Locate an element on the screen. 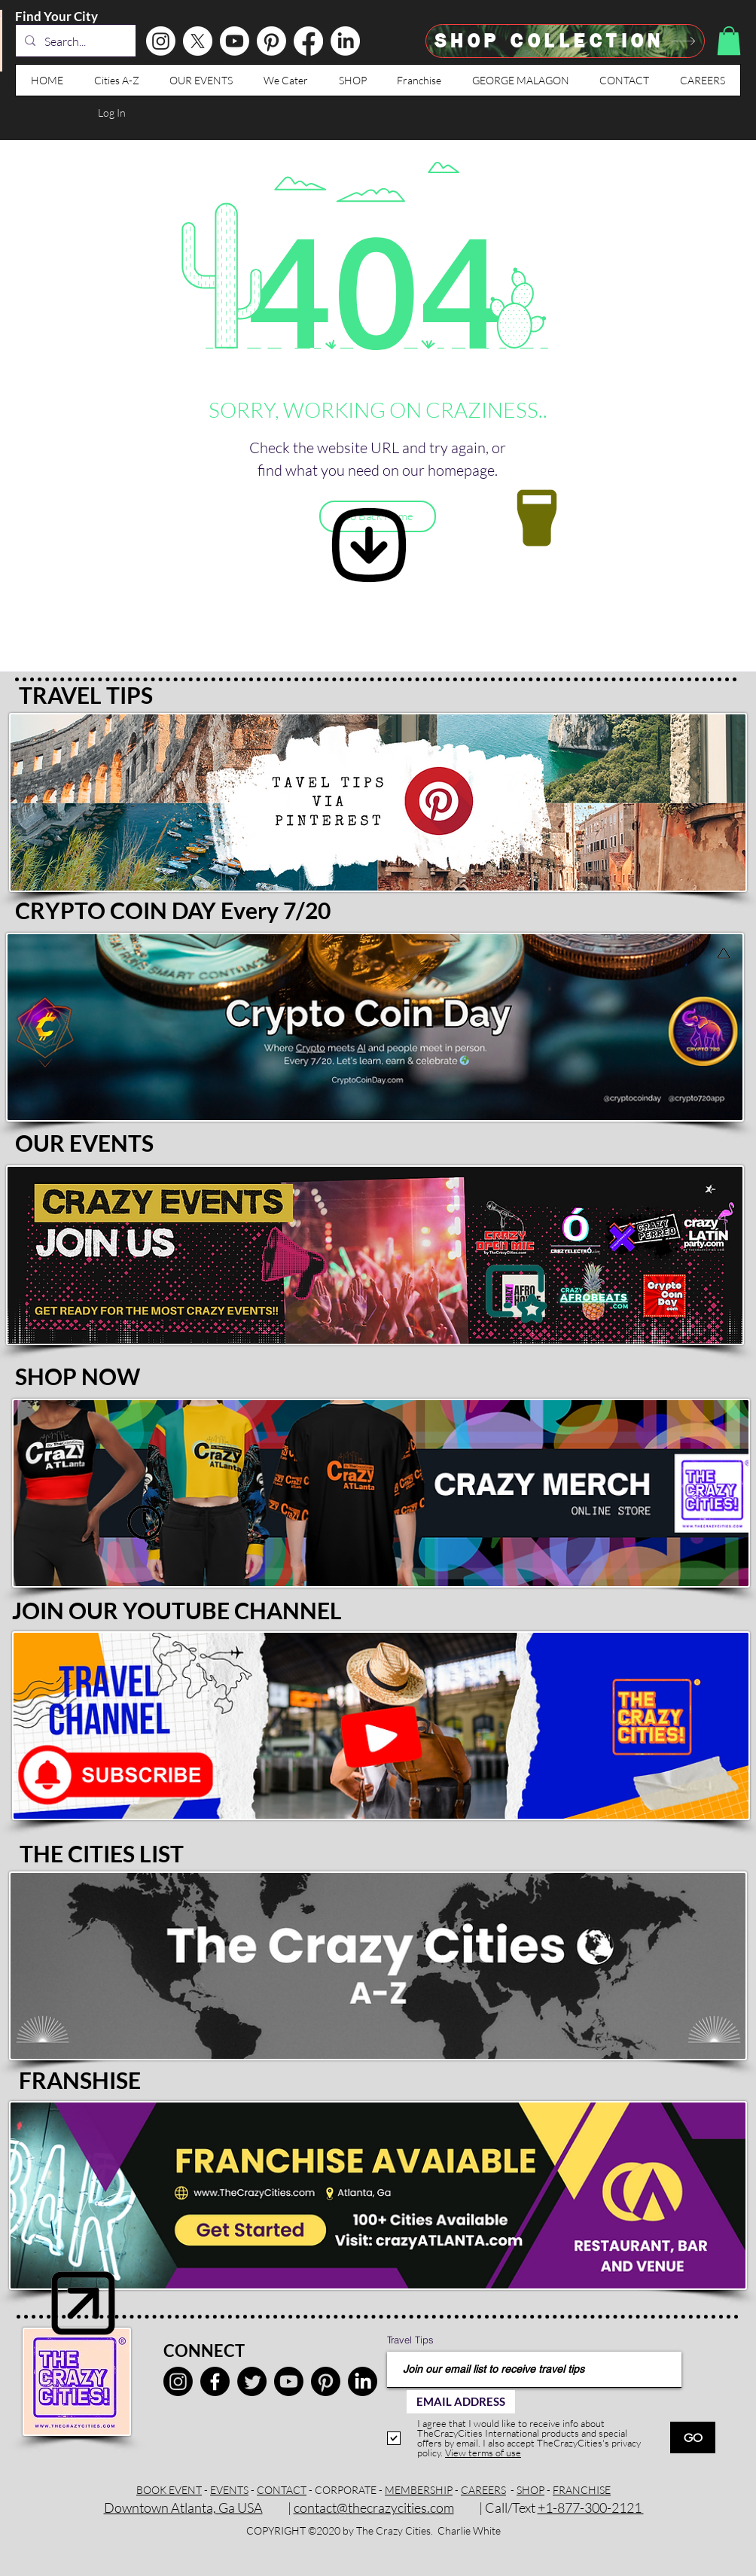 This screenshot has height=2576, width=756. indicates the time is 5 o'clock is located at coordinates (145, 1522).